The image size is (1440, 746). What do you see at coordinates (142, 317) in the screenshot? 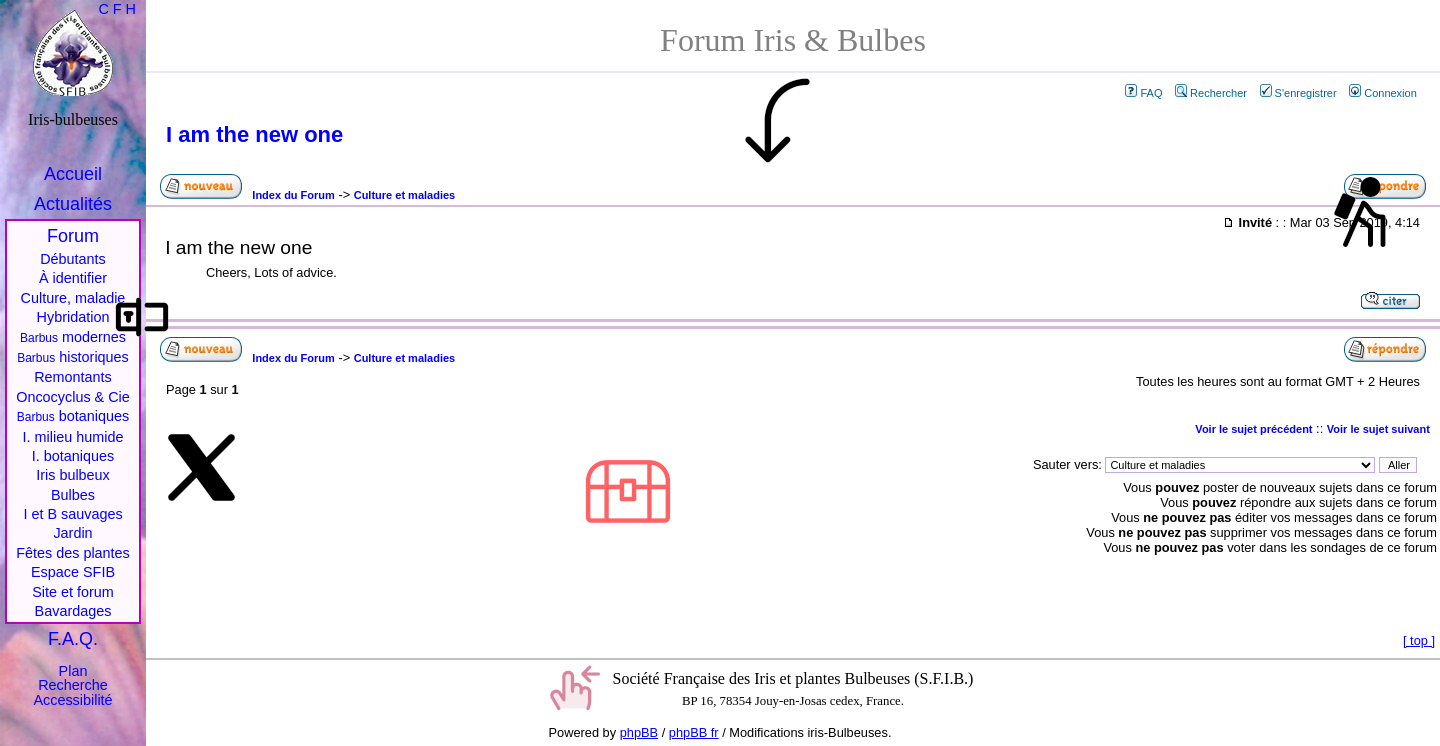
I see `enter or edit text in a form field` at bounding box center [142, 317].